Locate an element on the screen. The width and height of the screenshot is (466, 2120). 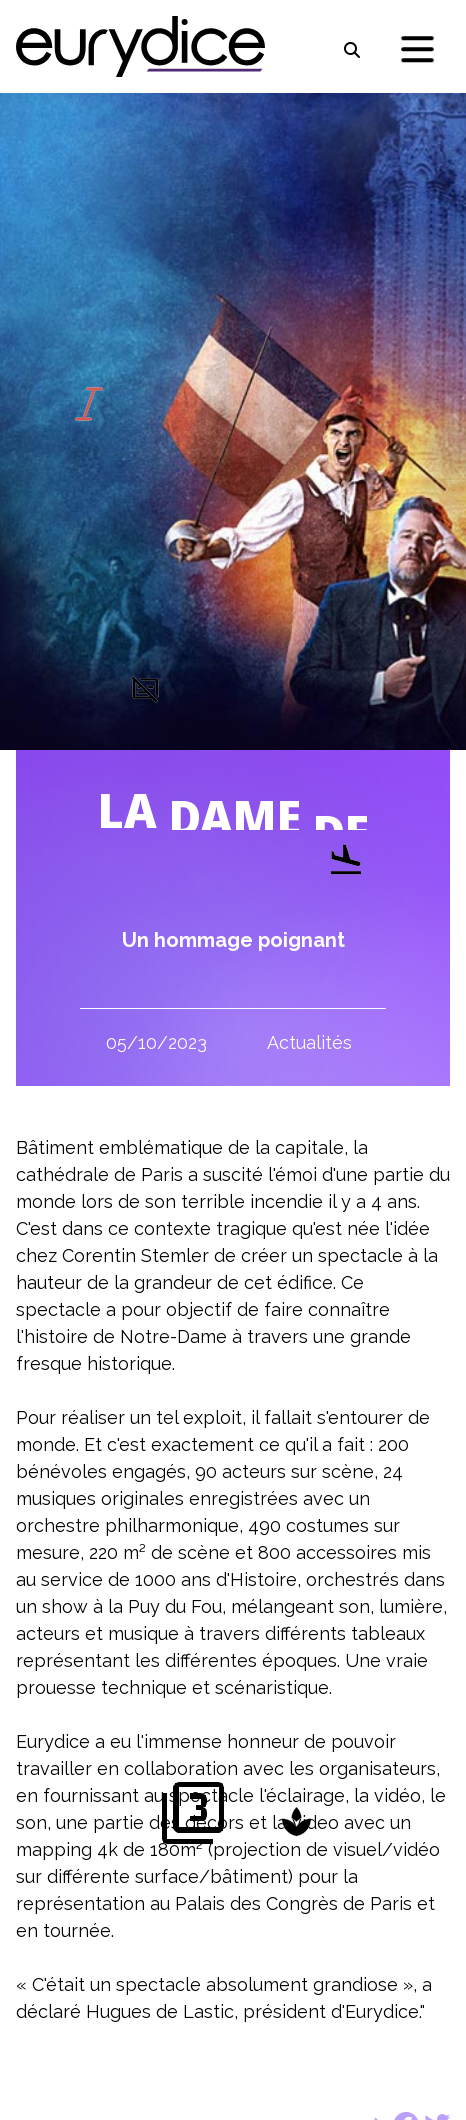
filter or view the third item in a sequence is located at coordinates (193, 1813).